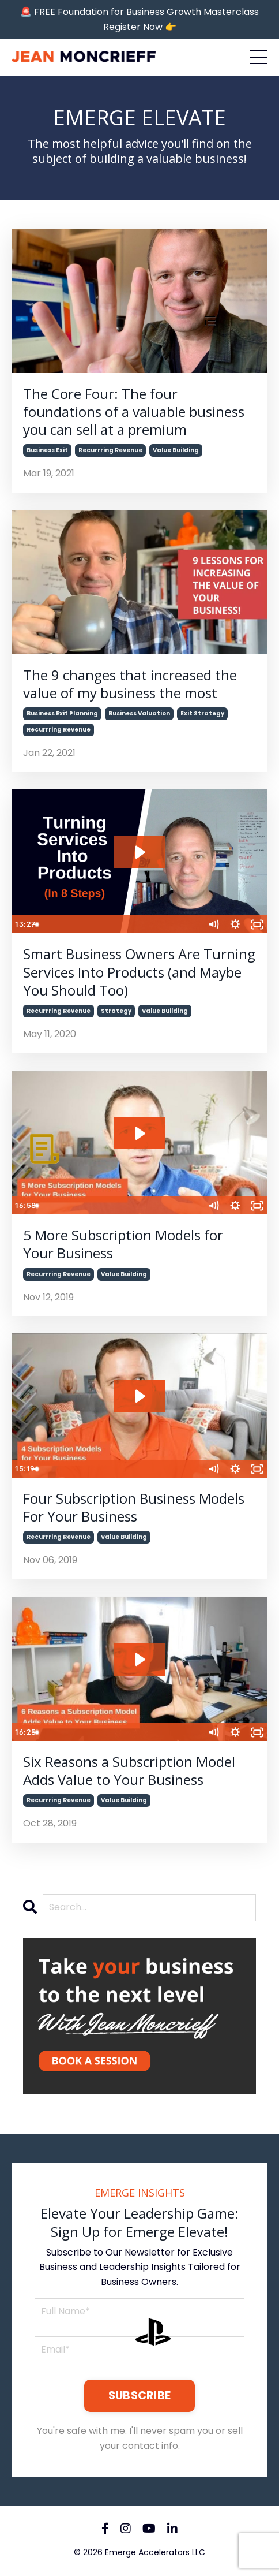  Describe the element at coordinates (44, 1149) in the screenshot. I see `view document list or file directory` at that location.